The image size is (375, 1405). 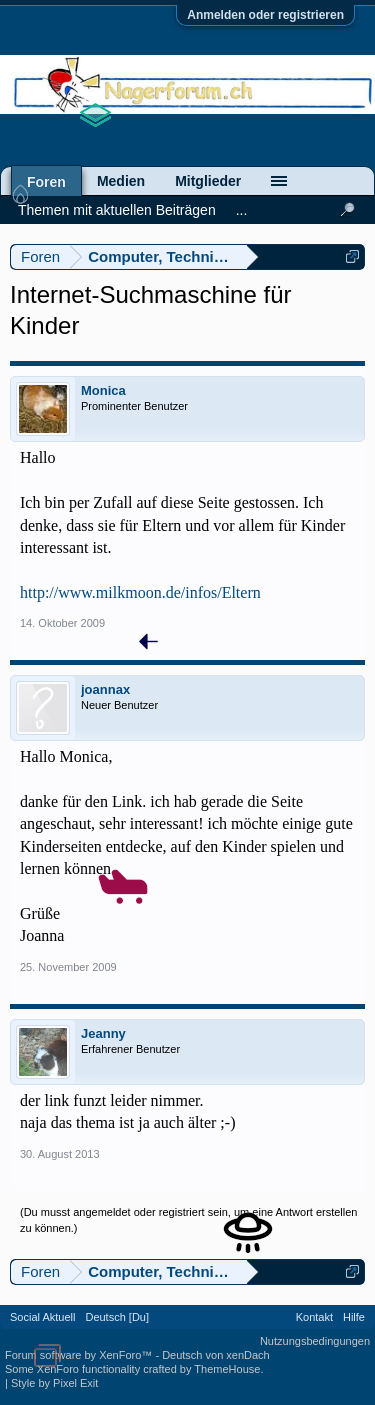 I want to click on view stacked cards or layers, so click(x=47, y=1355).